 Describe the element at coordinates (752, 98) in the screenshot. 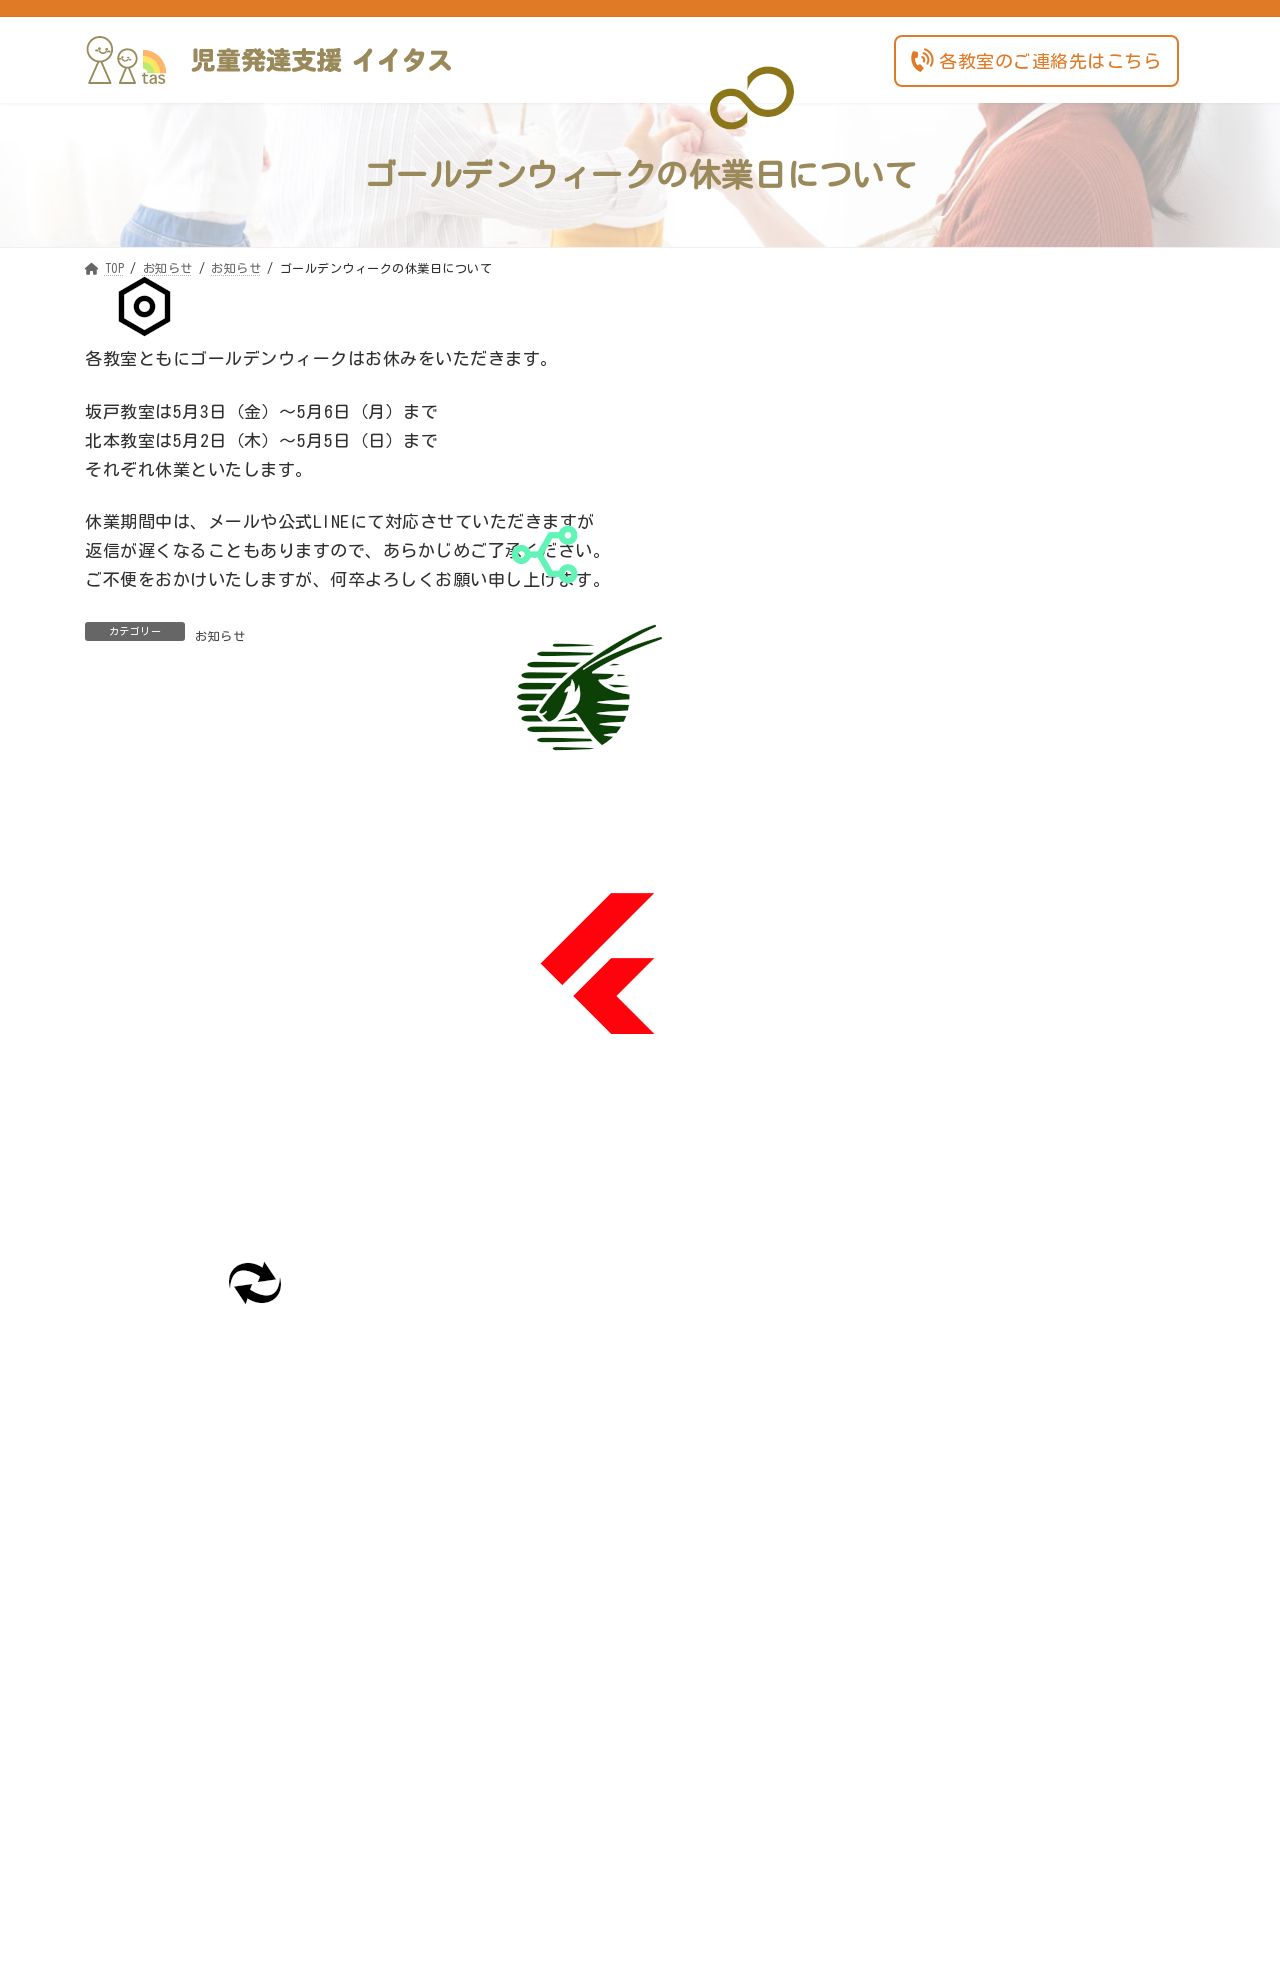

I see `Fujitsu brand logo` at that location.